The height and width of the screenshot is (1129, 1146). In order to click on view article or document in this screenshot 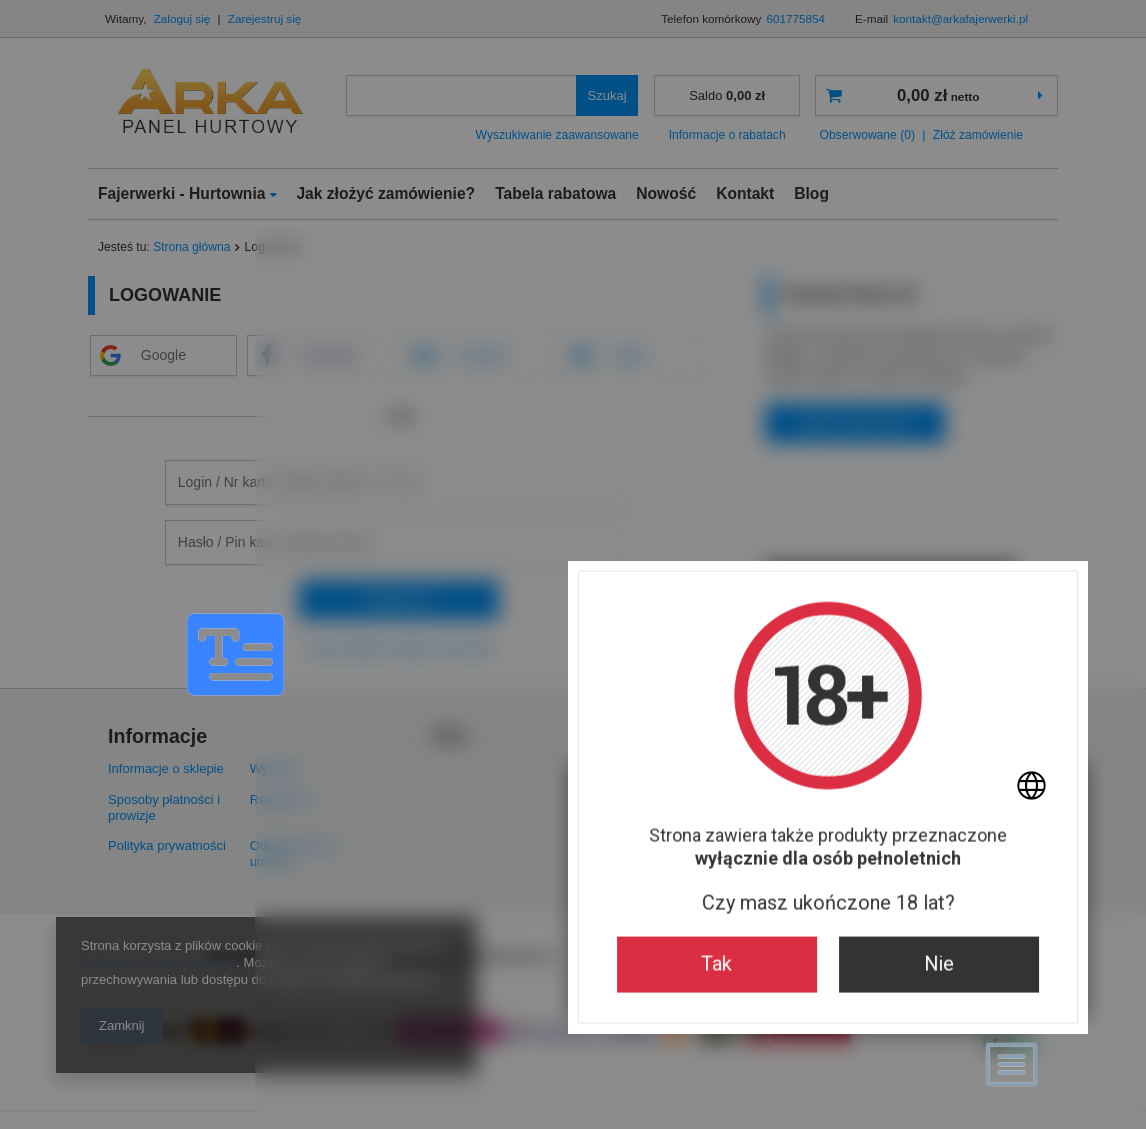, I will do `click(1011, 1064)`.